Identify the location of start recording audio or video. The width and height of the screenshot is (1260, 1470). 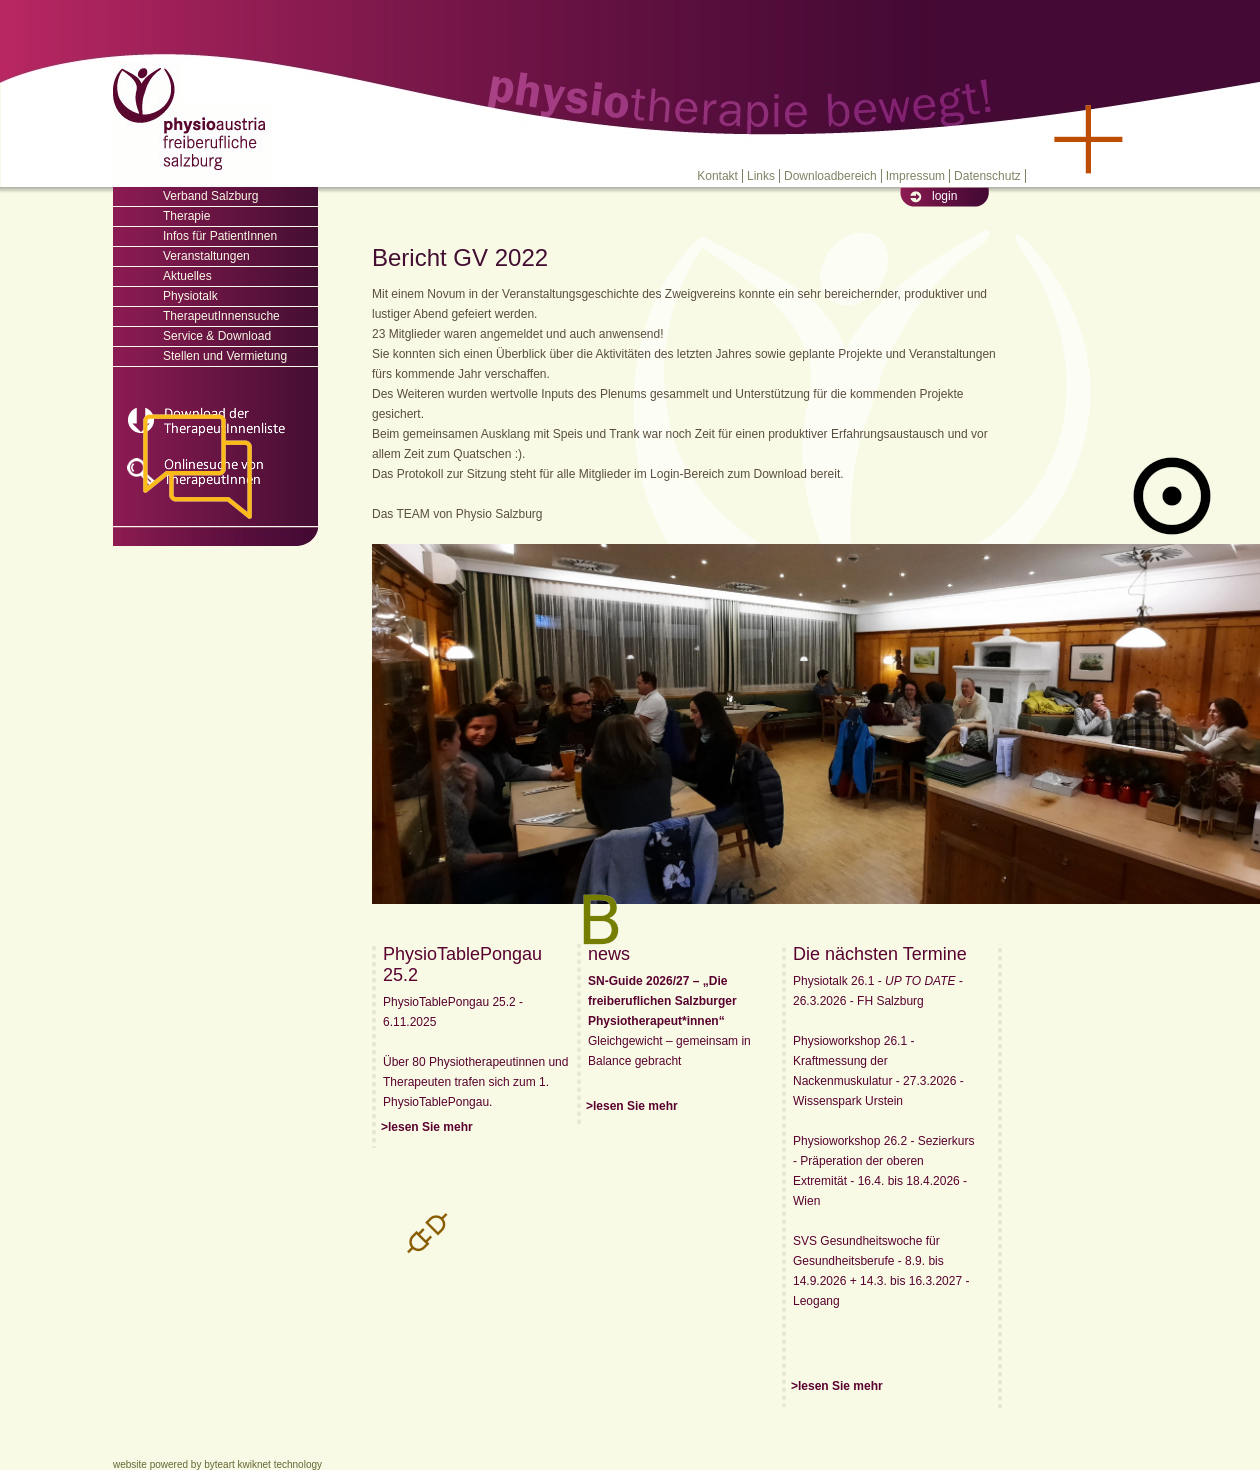
(1172, 496).